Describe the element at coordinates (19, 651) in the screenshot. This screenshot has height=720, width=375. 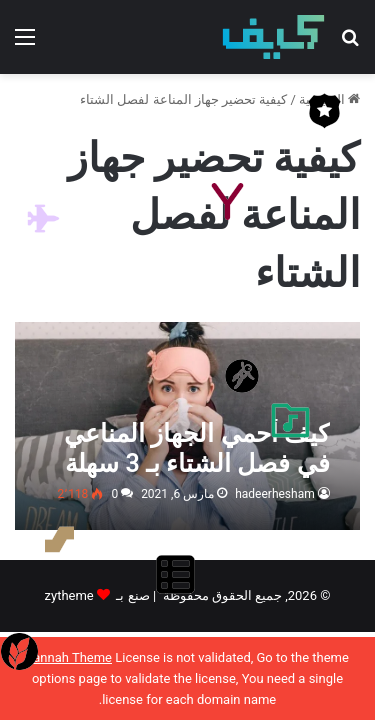
I see `rye package manager logo` at that location.